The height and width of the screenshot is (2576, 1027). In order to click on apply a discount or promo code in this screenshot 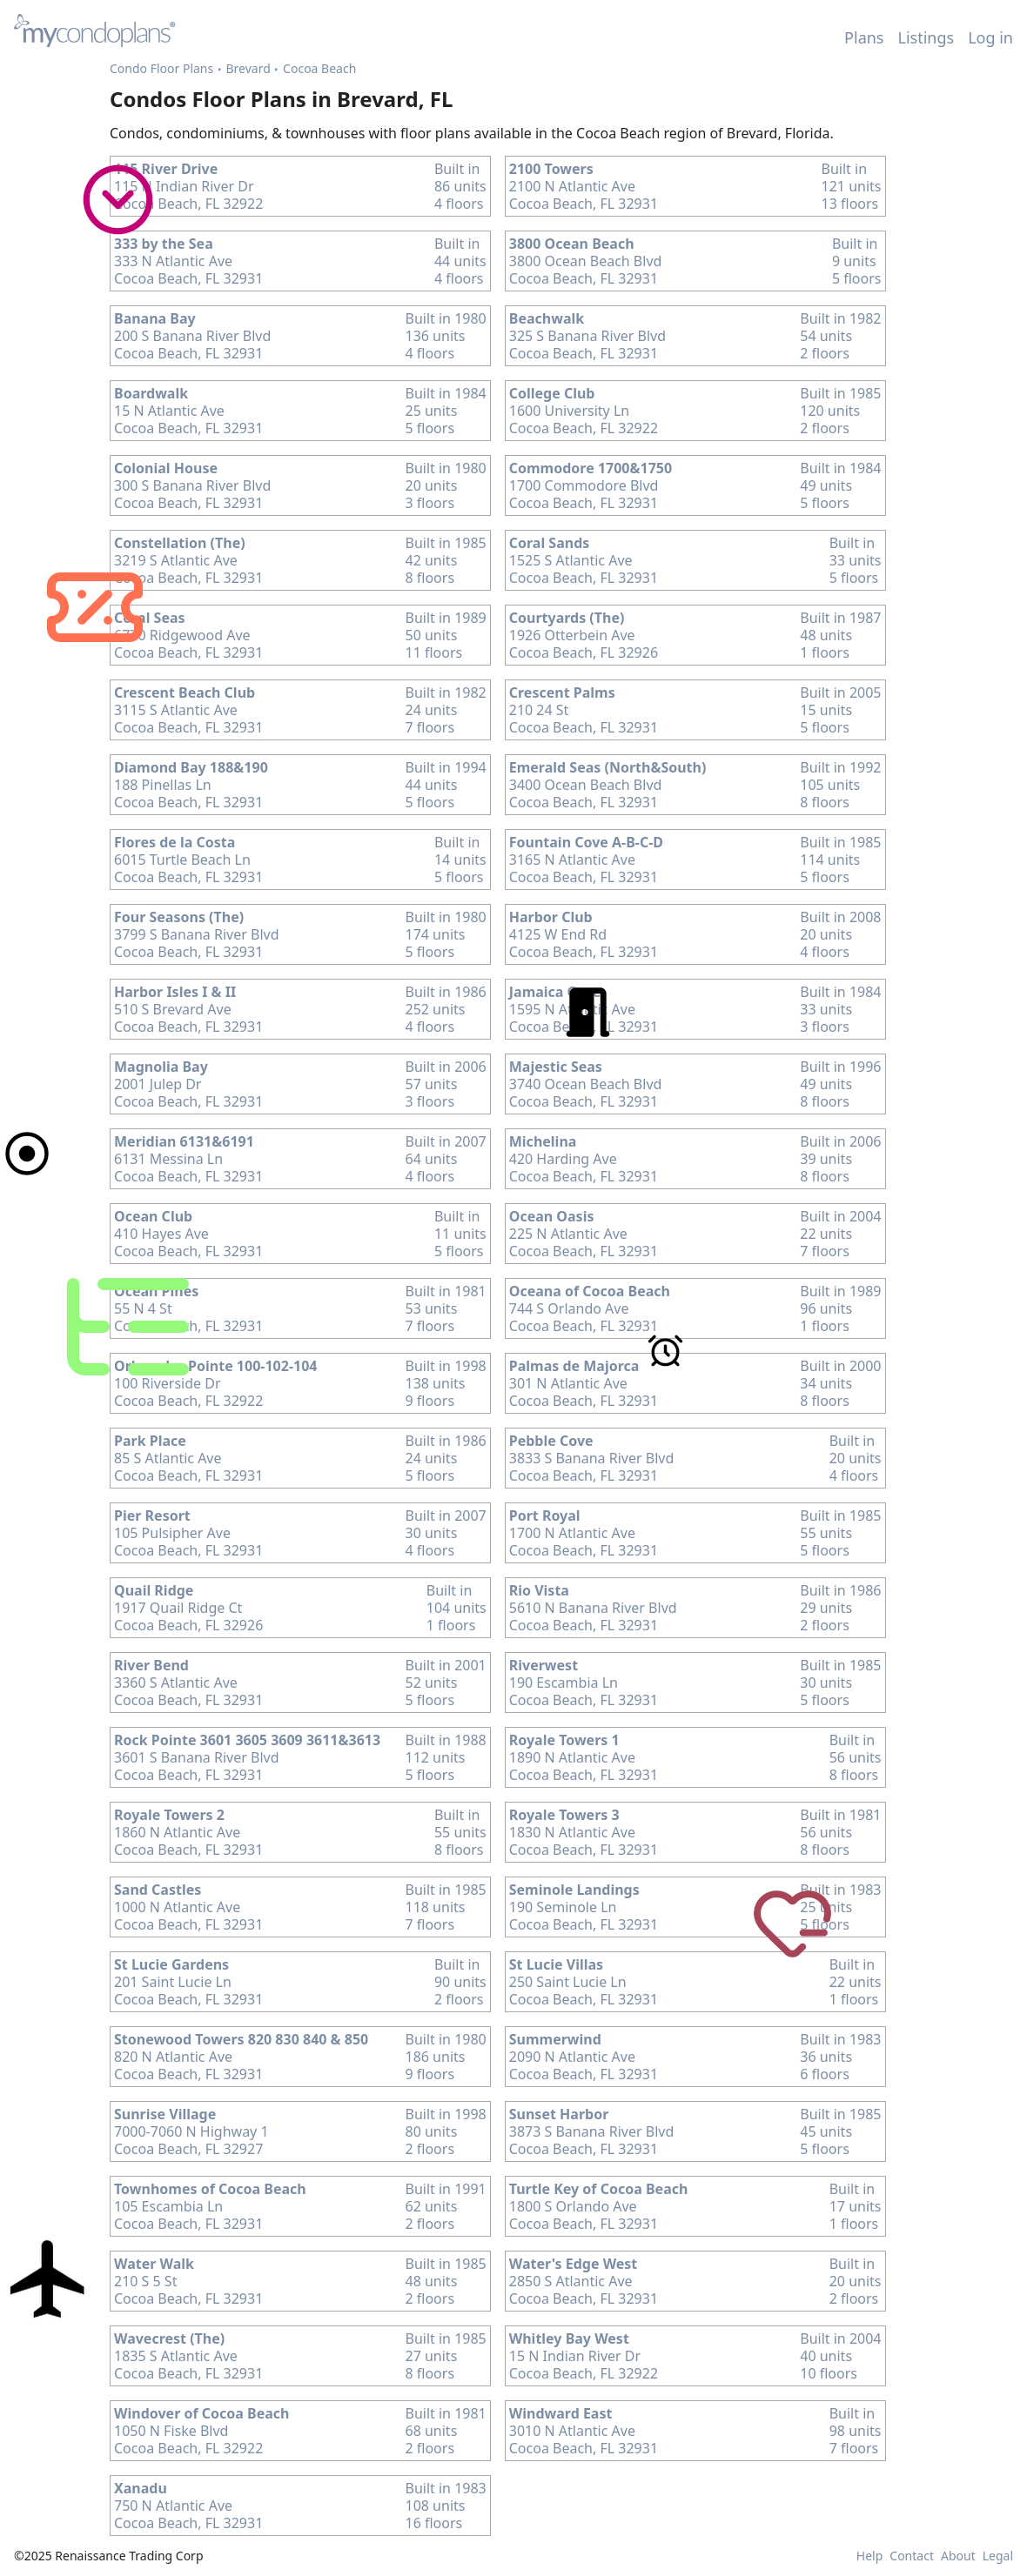, I will do `click(95, 607)`.